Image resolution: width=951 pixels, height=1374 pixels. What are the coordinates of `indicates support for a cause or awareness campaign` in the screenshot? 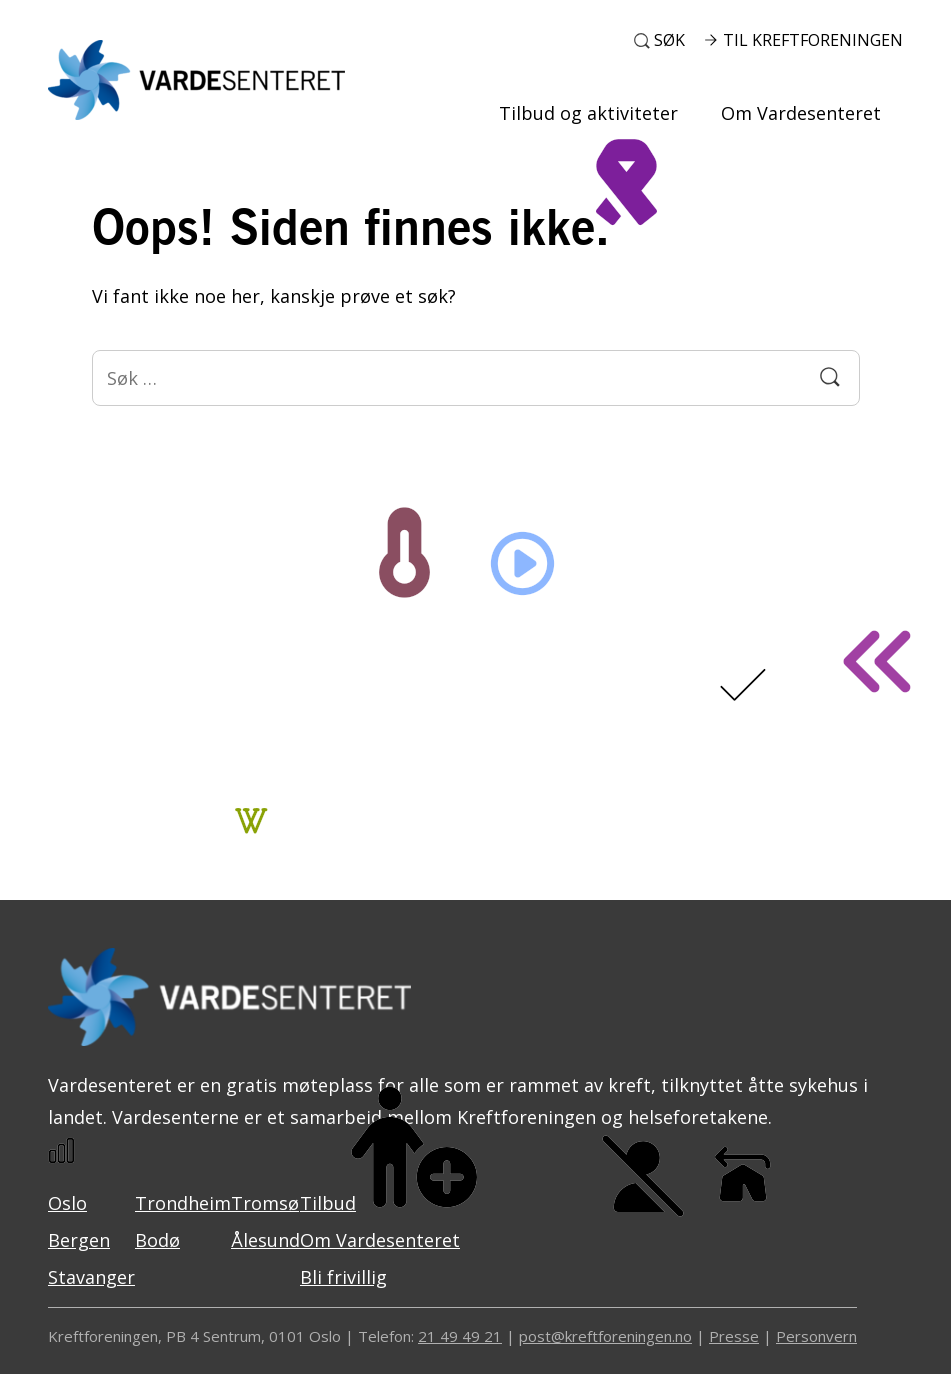 It's located at (626, 183).